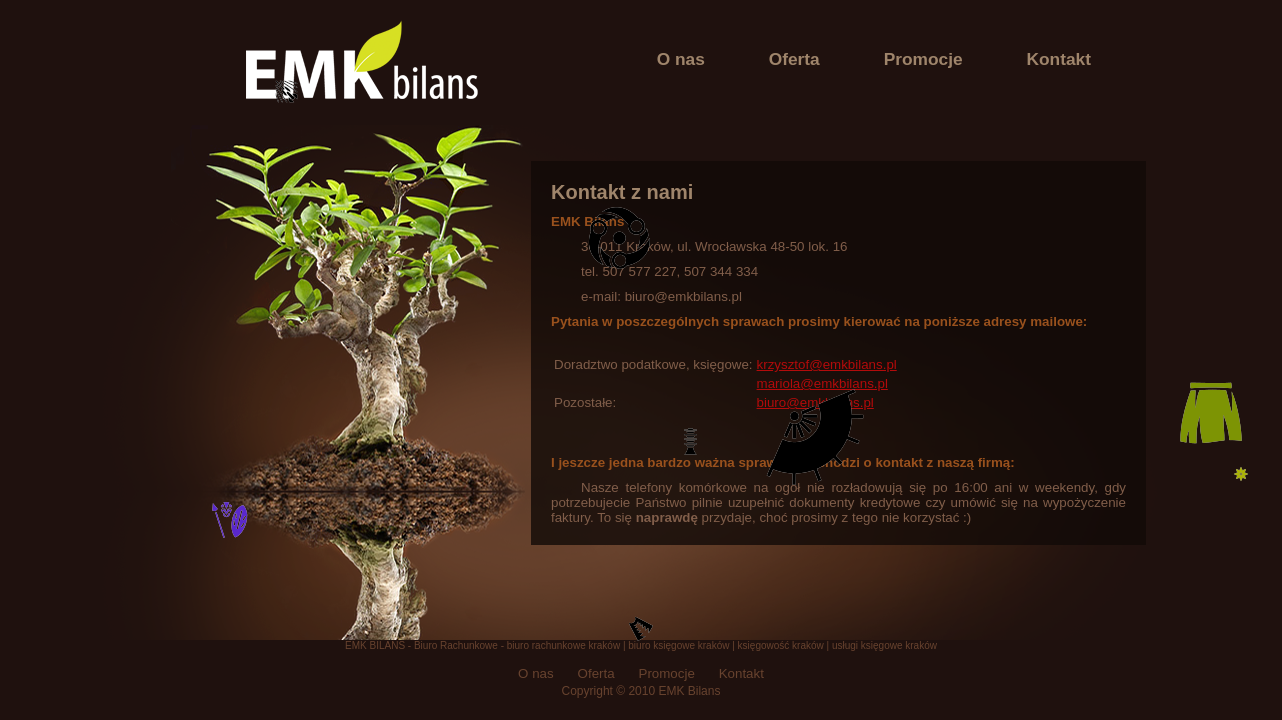  I want to click on decorative symbol representing infinity or interconnection, so click(619, 238).